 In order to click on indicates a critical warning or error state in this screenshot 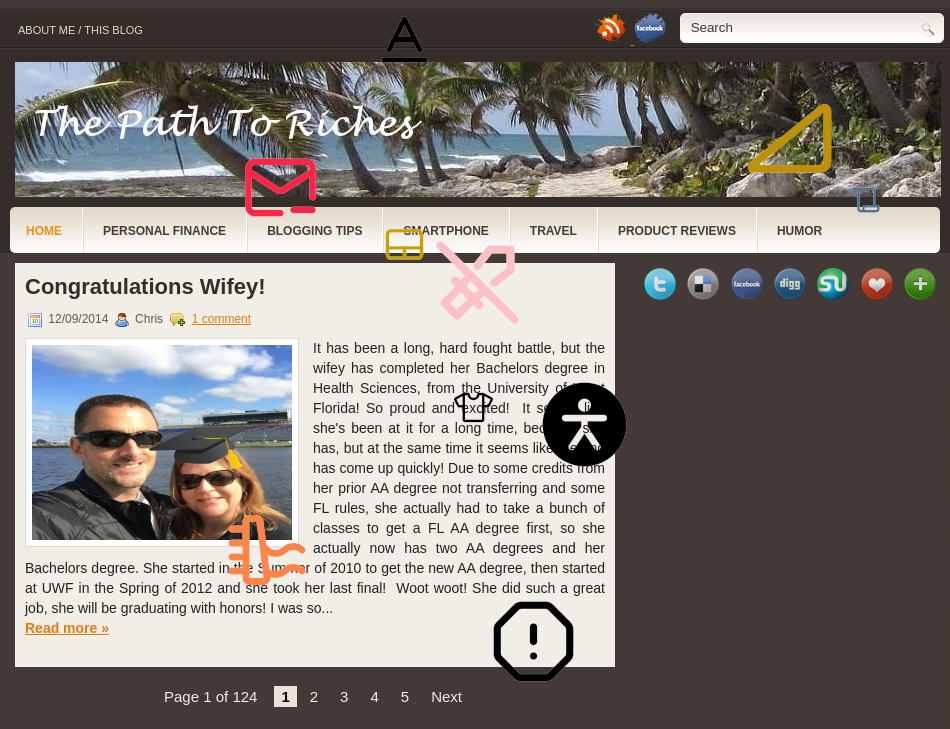, I will do `click(533, 641)`.